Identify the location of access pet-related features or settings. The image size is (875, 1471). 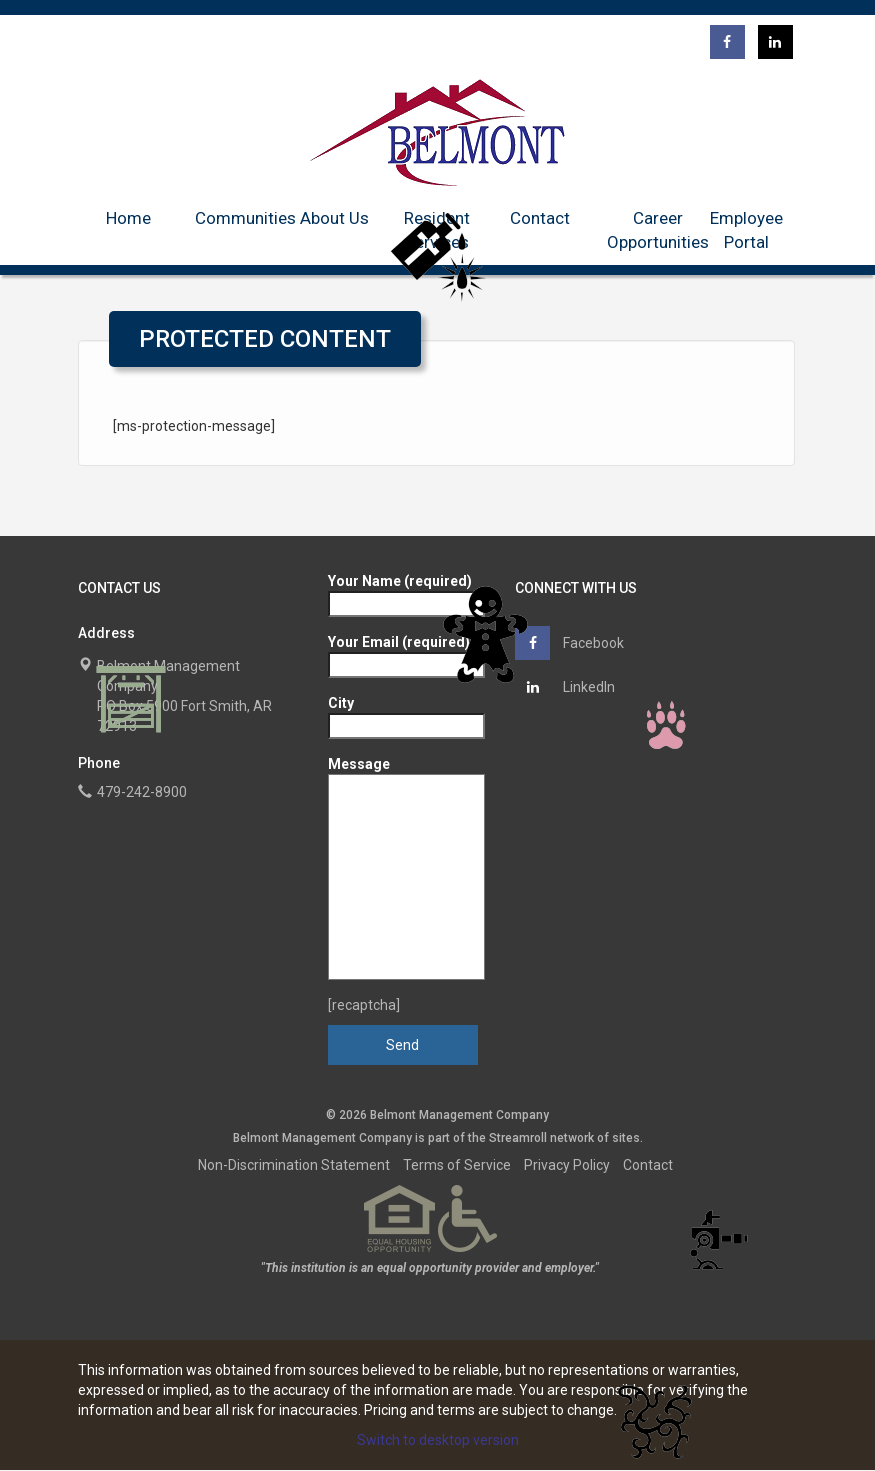
(665, 726).